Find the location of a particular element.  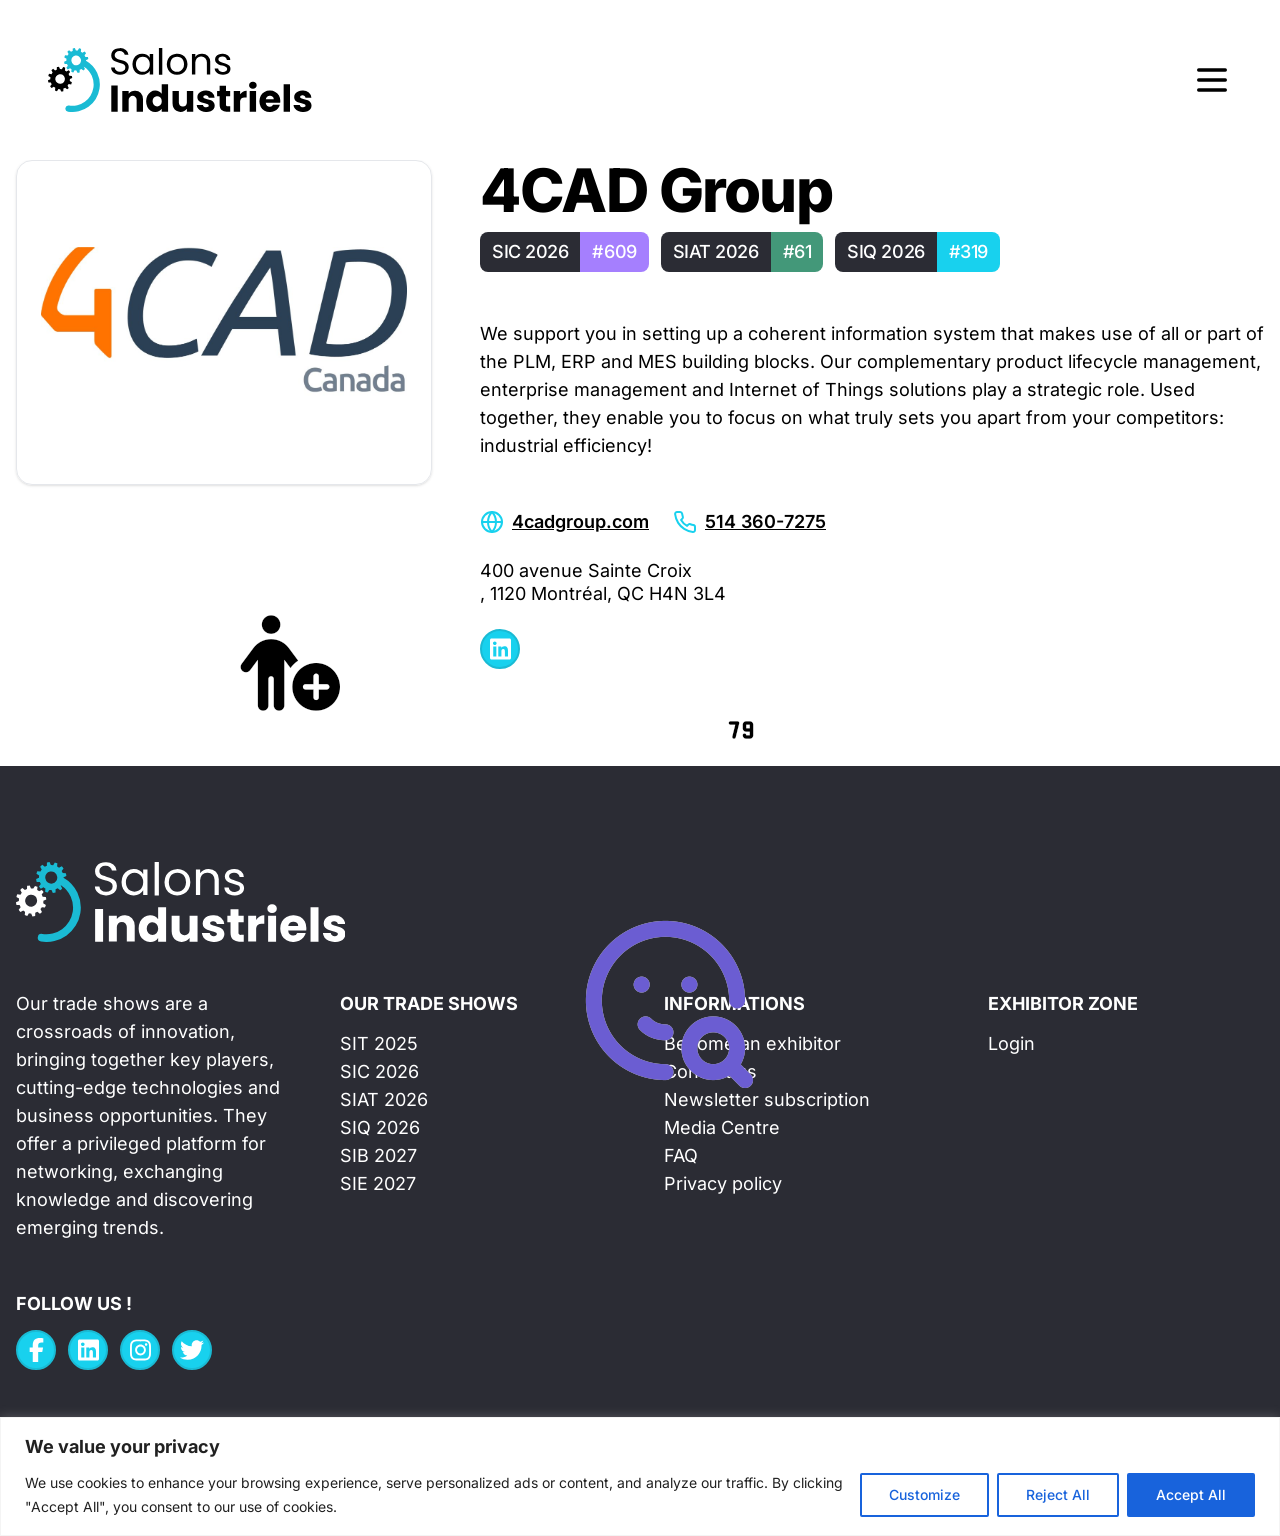

search for emotions or mood filters is located at coordinates (665, 1000).